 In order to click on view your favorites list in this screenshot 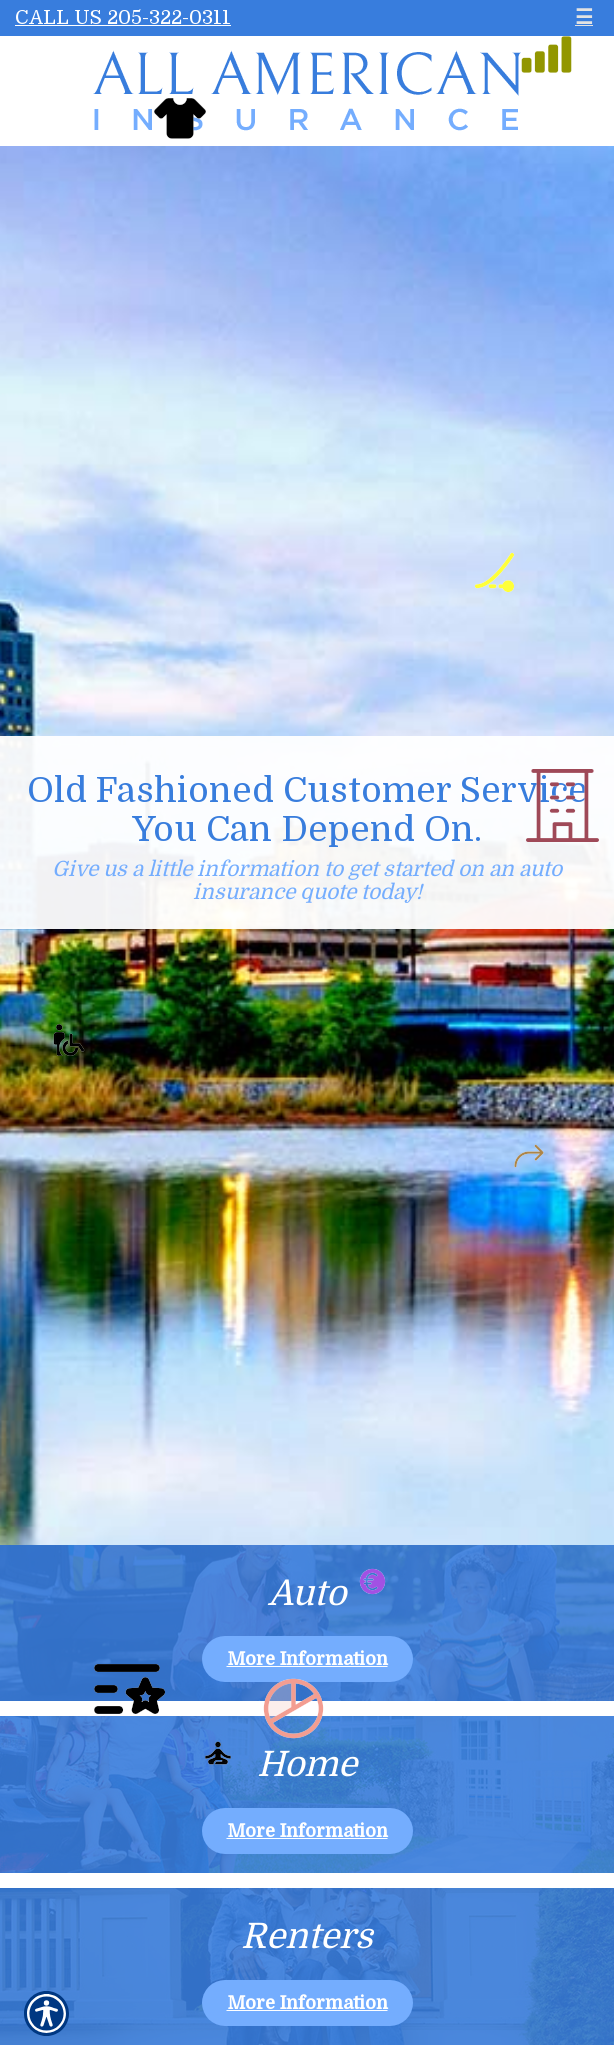, I will do `click(127, 1689)`.